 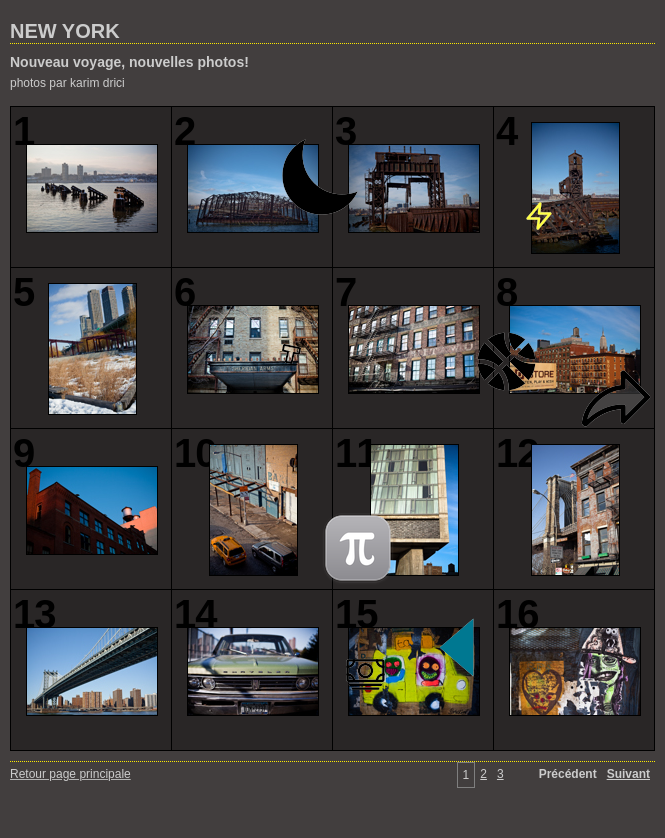 I want to click on access sports or basketball content, so click(x=506, y=361).